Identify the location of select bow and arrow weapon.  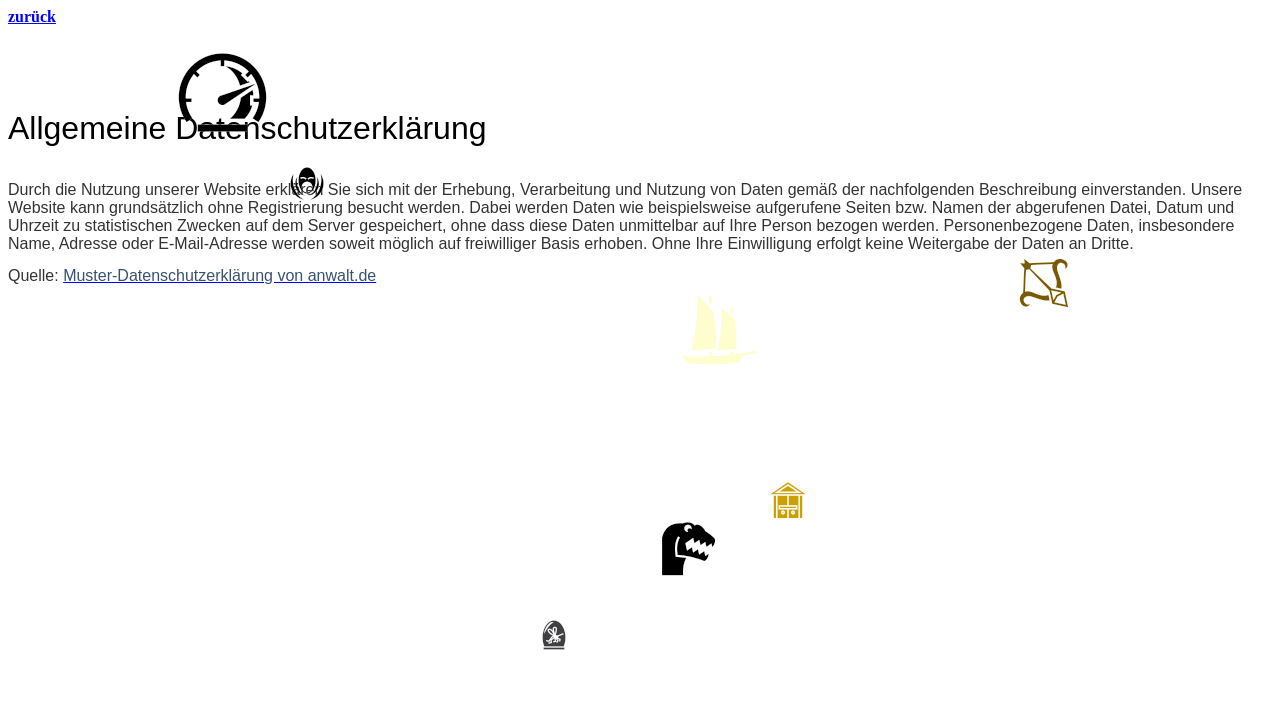
(1044, 283).